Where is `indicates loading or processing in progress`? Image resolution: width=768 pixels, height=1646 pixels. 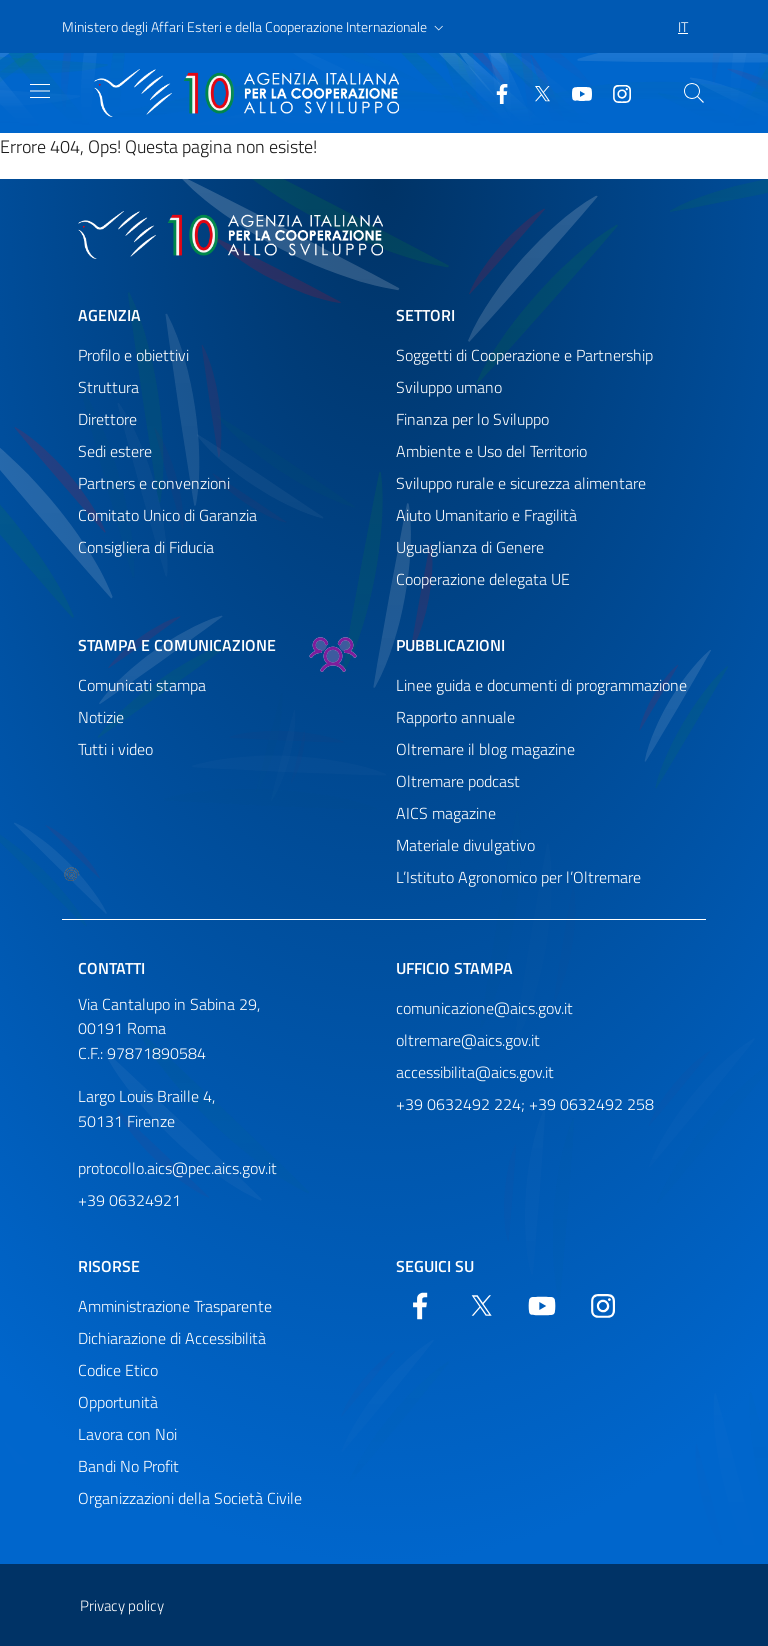
indicates loading or processing in progress is located at coordinates (71, 874).